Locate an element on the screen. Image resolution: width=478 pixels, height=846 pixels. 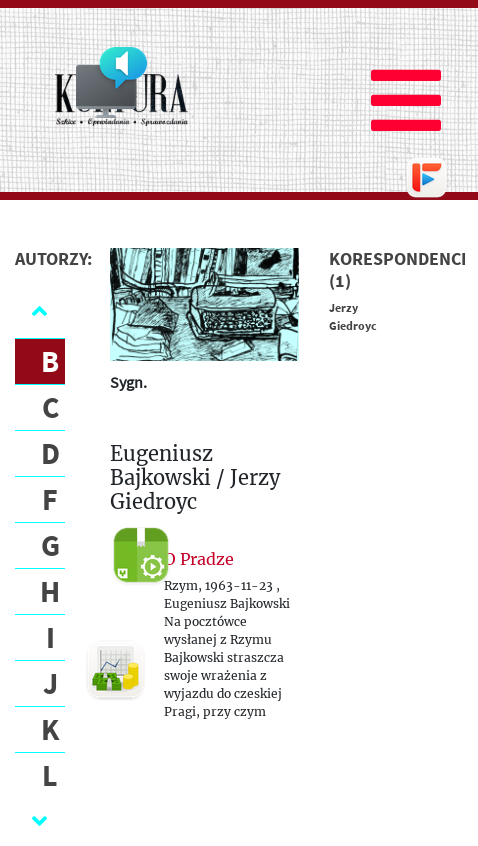
open gnucash personal finance application is located at coordinates (115, 669).